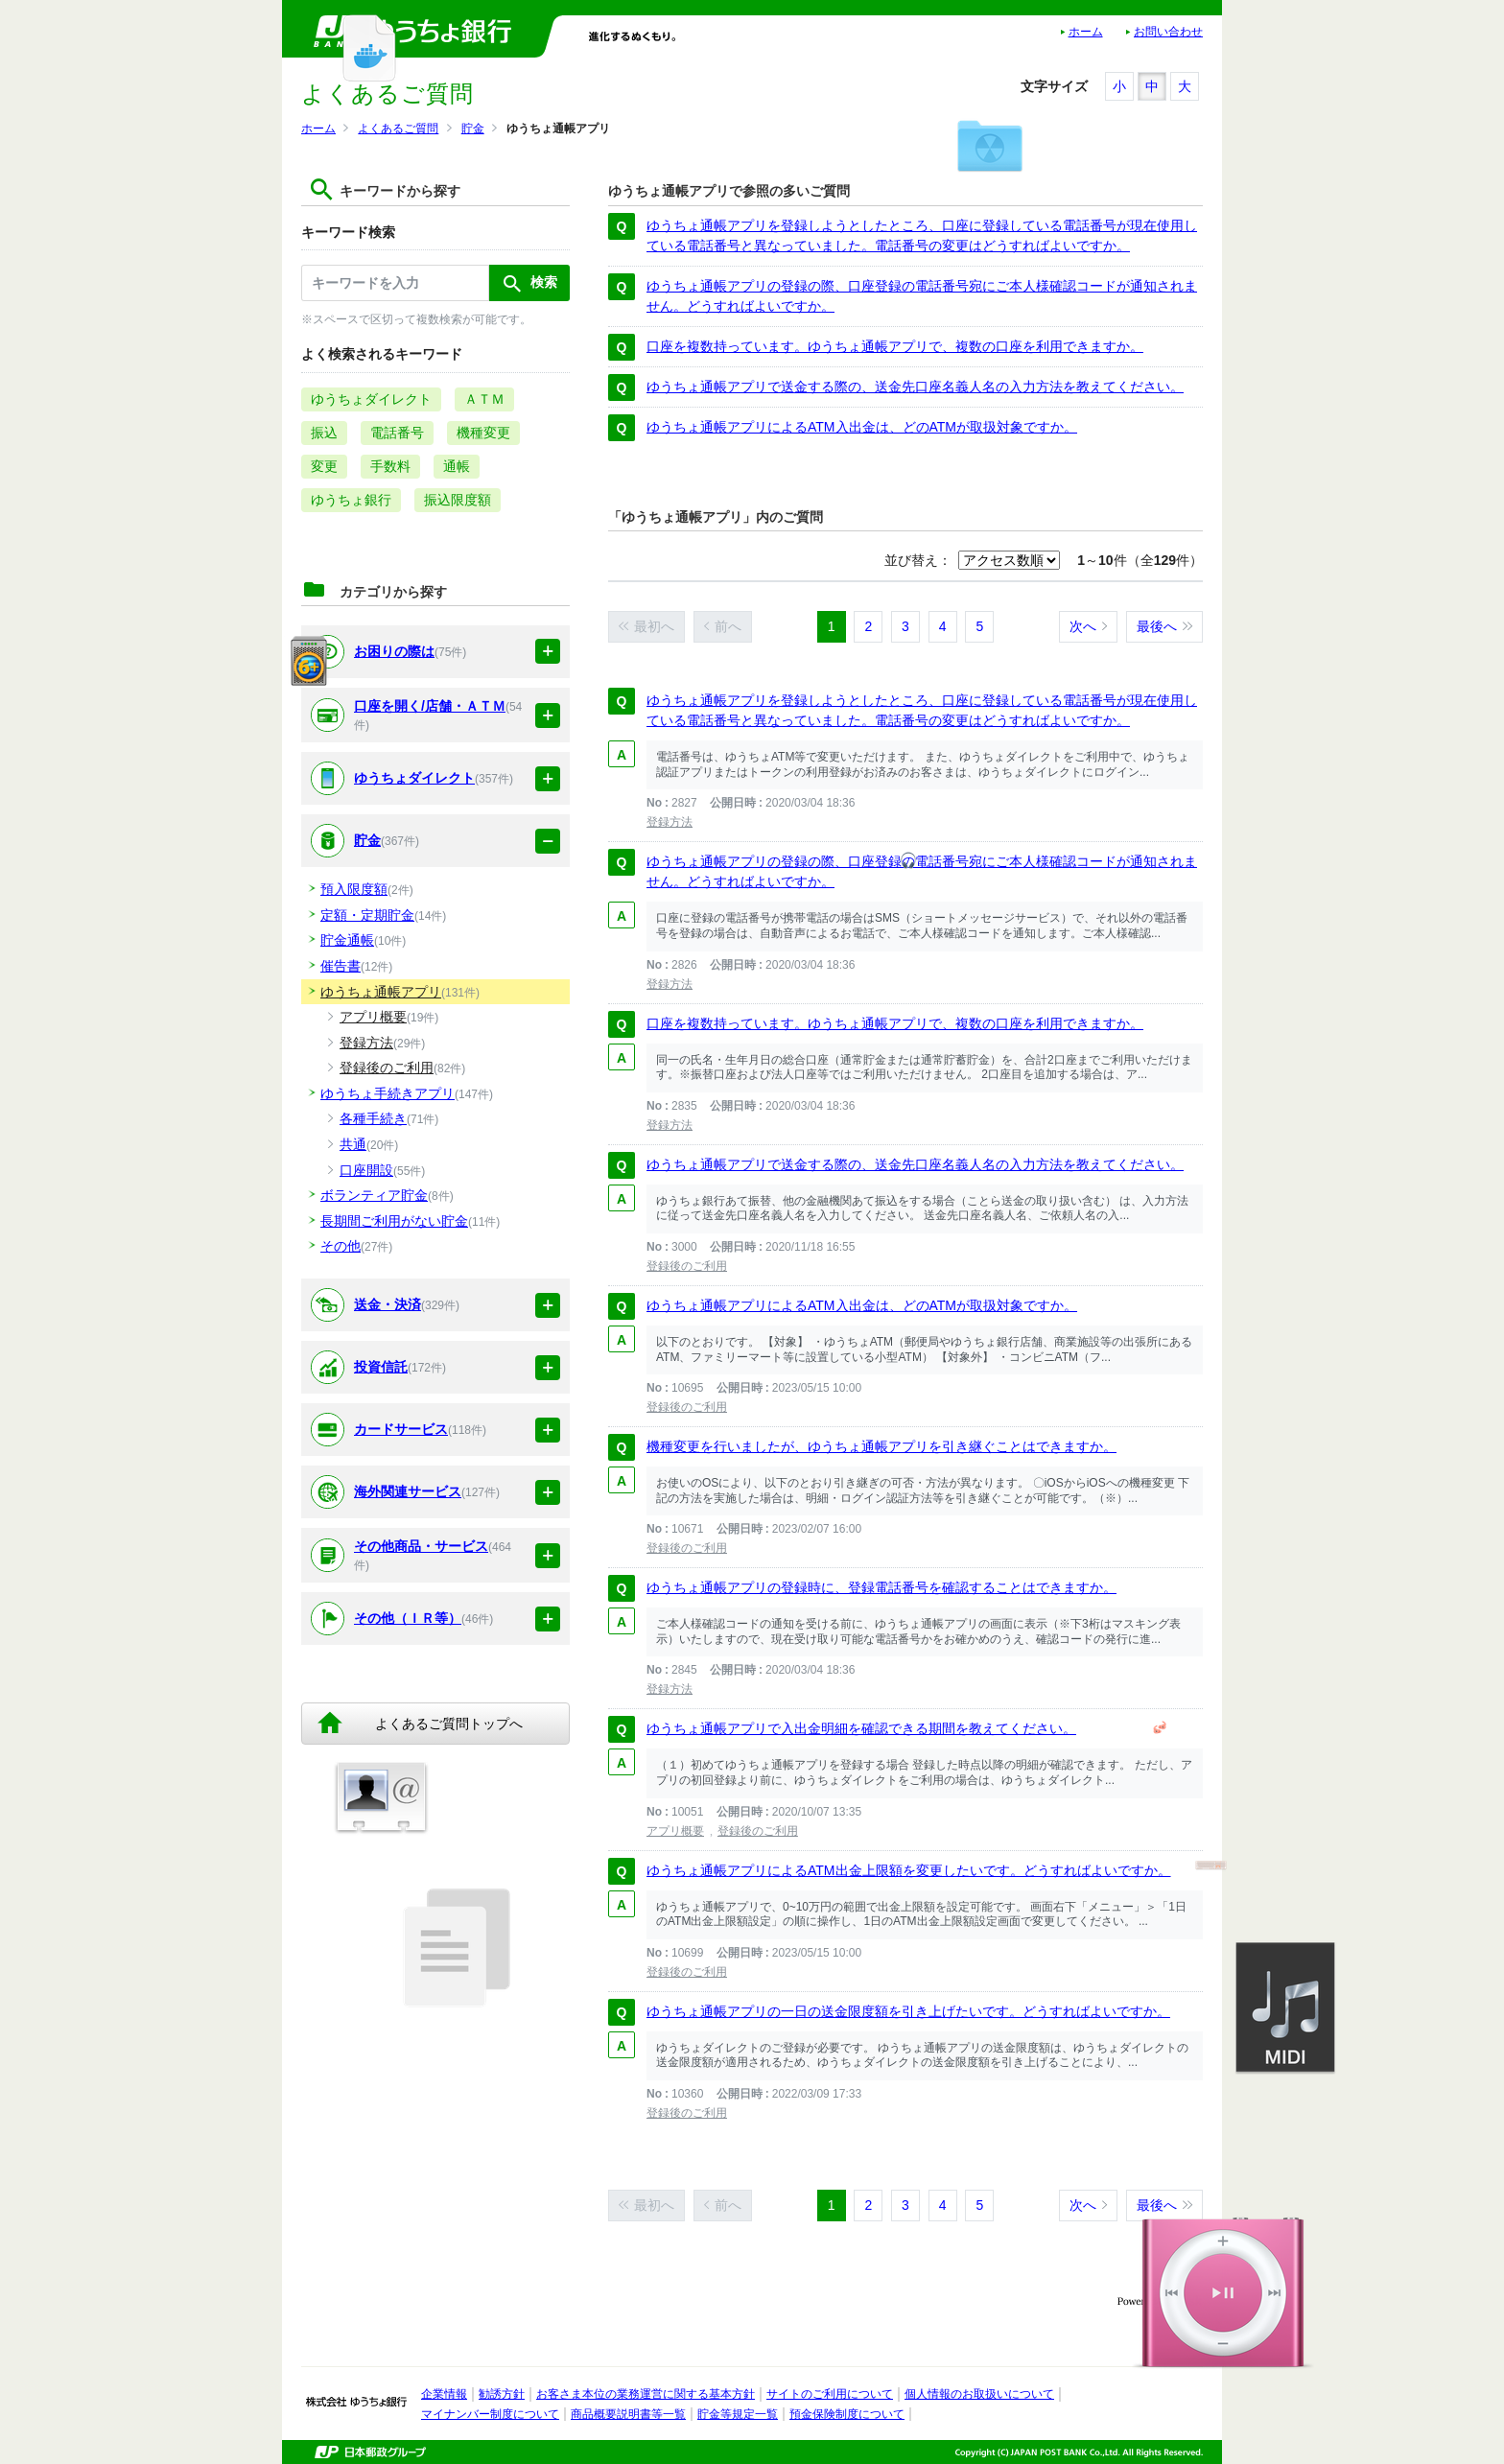 This screenshot has height=2464, width=1504. What do you see at coordinates (1160, 1727) in the screenshot?
I see `beats fit pro earbuds in coral pink` at bounding box center [1160, 1727].